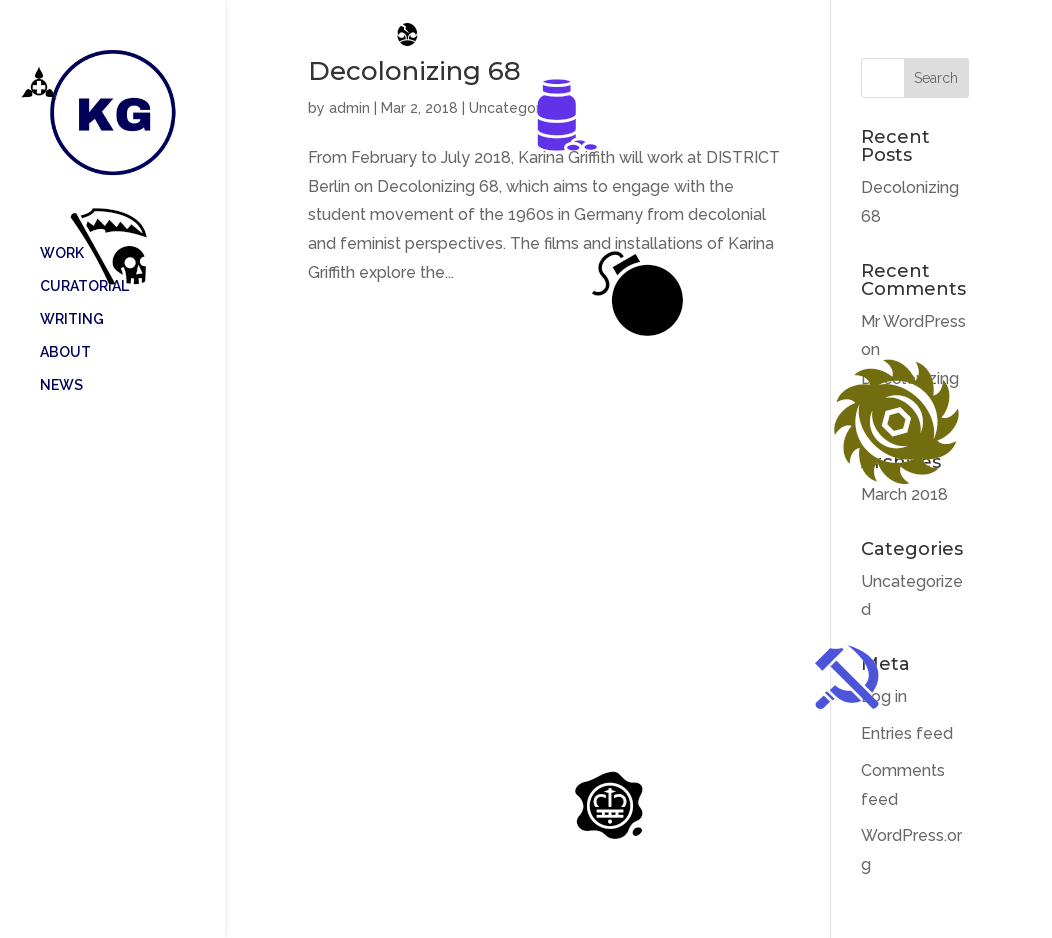 The width and height of the screenshot is (1052, 938). I want to click on view medication or prescription details, so click(564, 115).